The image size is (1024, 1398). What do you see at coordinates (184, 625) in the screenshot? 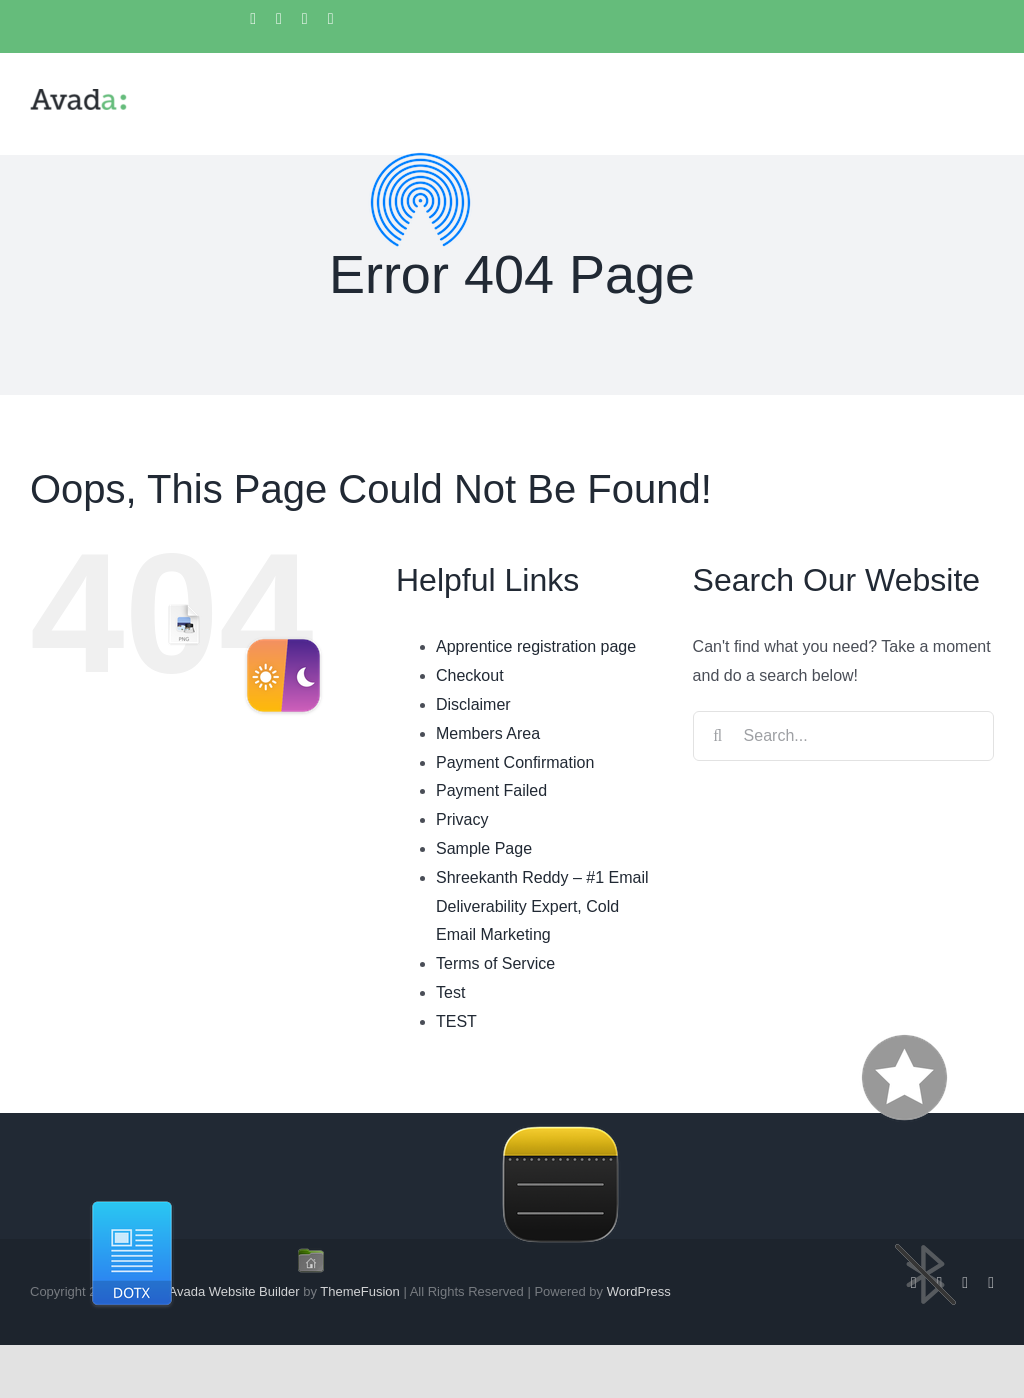
I see `a PNG image file` at bounding box center [184, 625].